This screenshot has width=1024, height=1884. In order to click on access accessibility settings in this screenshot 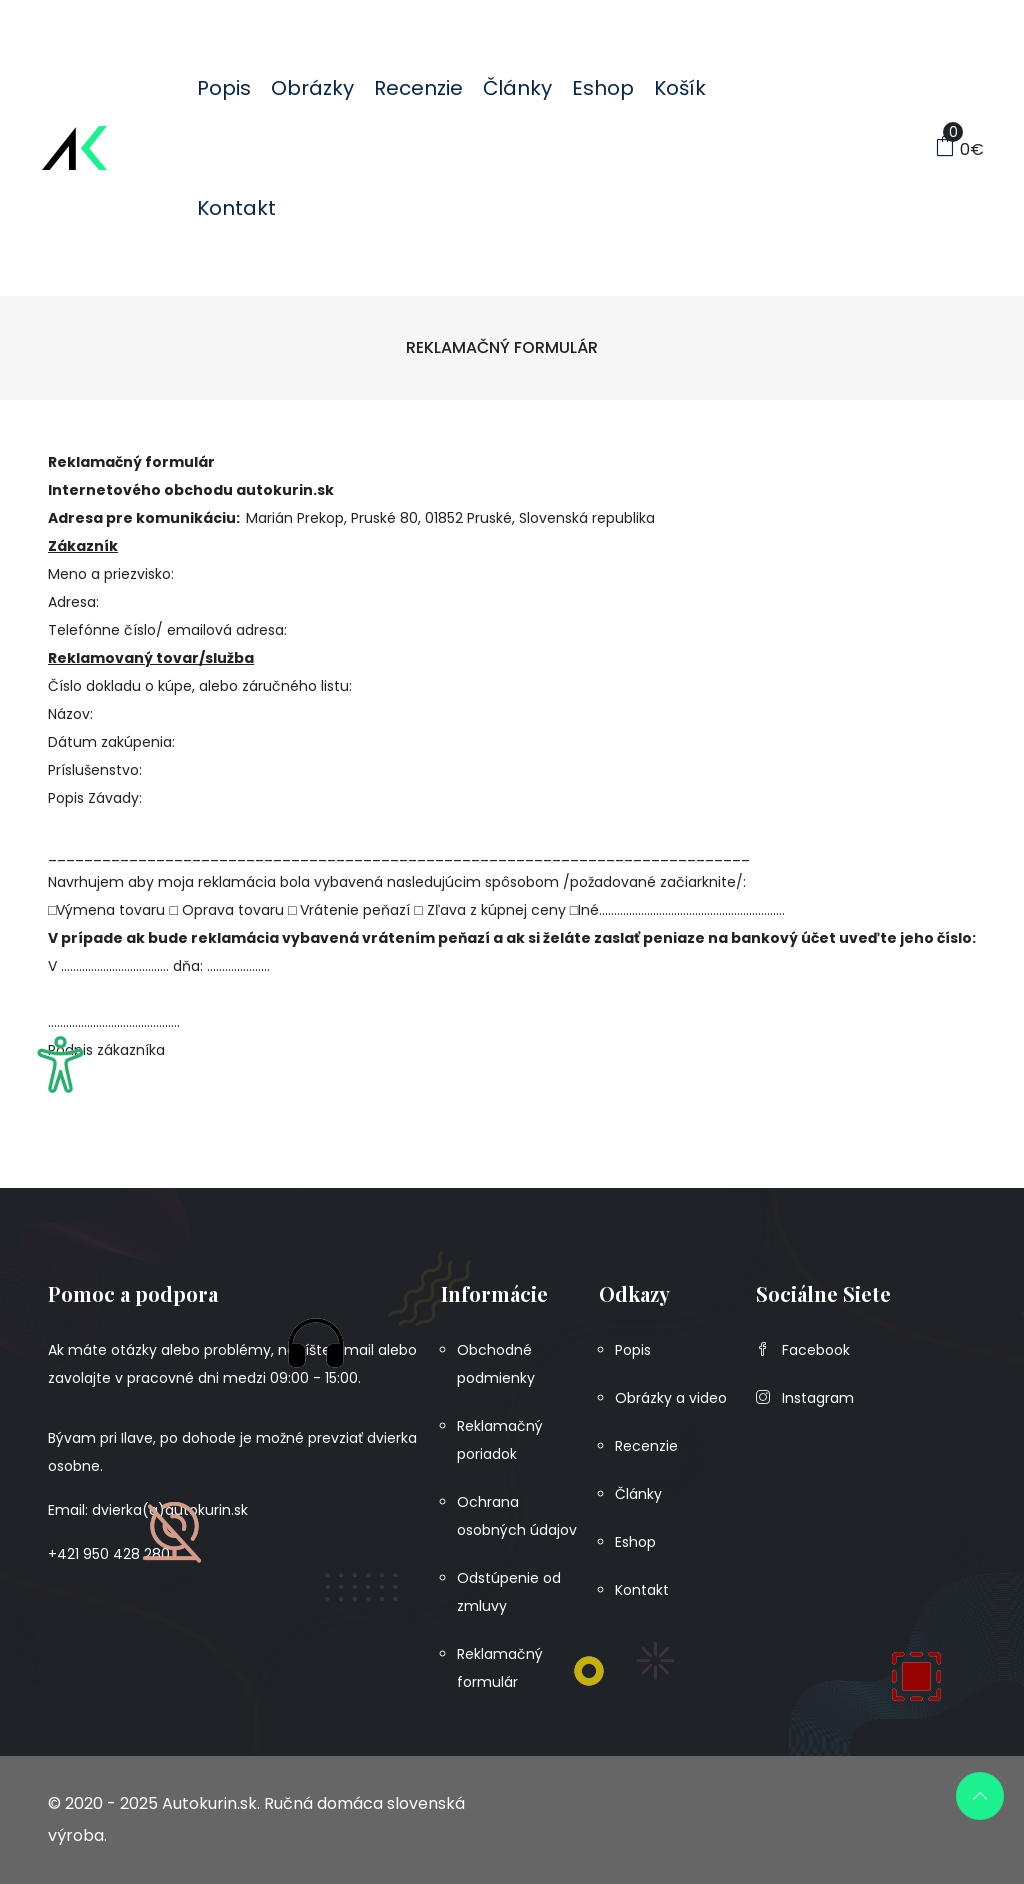, I will do `click(60, 1064)`.